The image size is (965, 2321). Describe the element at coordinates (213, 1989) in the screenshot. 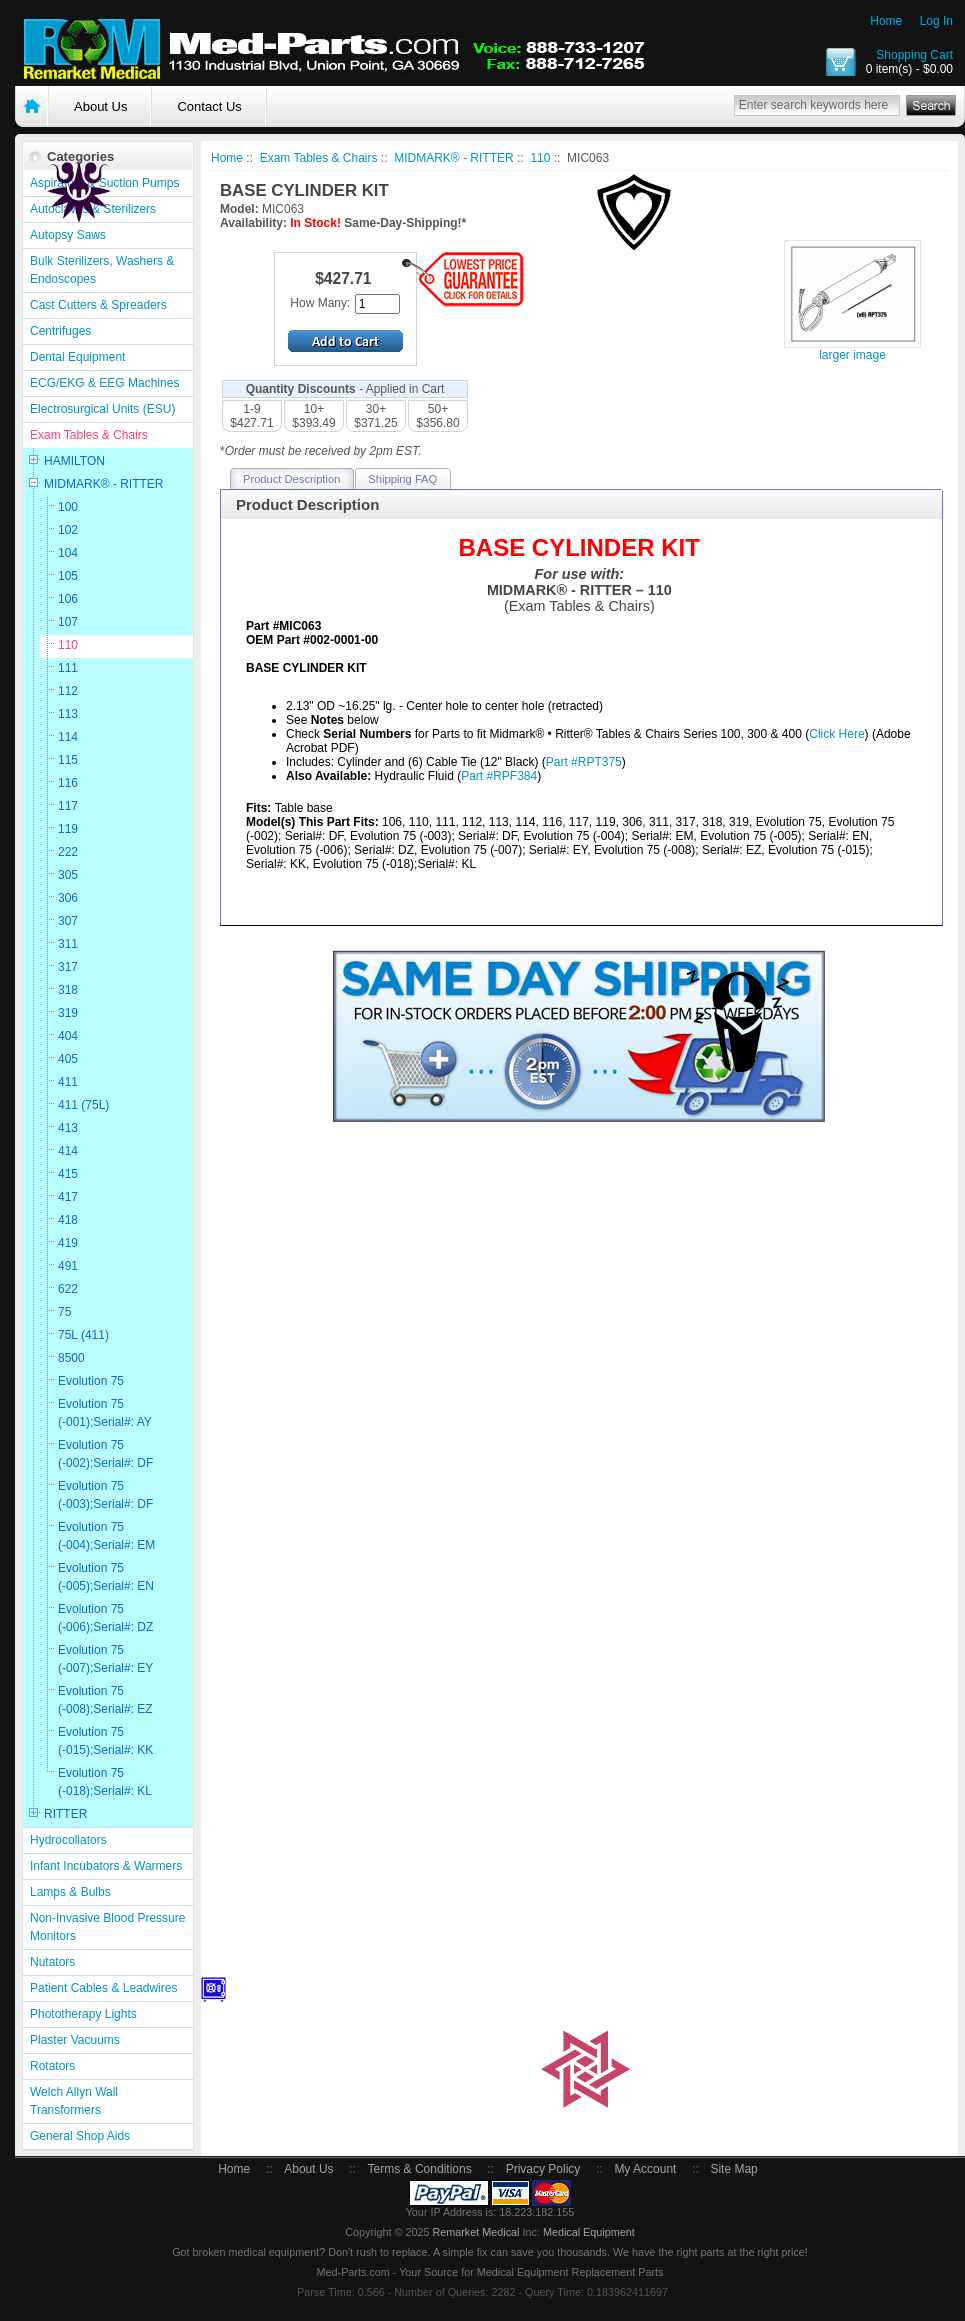

I see `access secure storage or vault` at that location.